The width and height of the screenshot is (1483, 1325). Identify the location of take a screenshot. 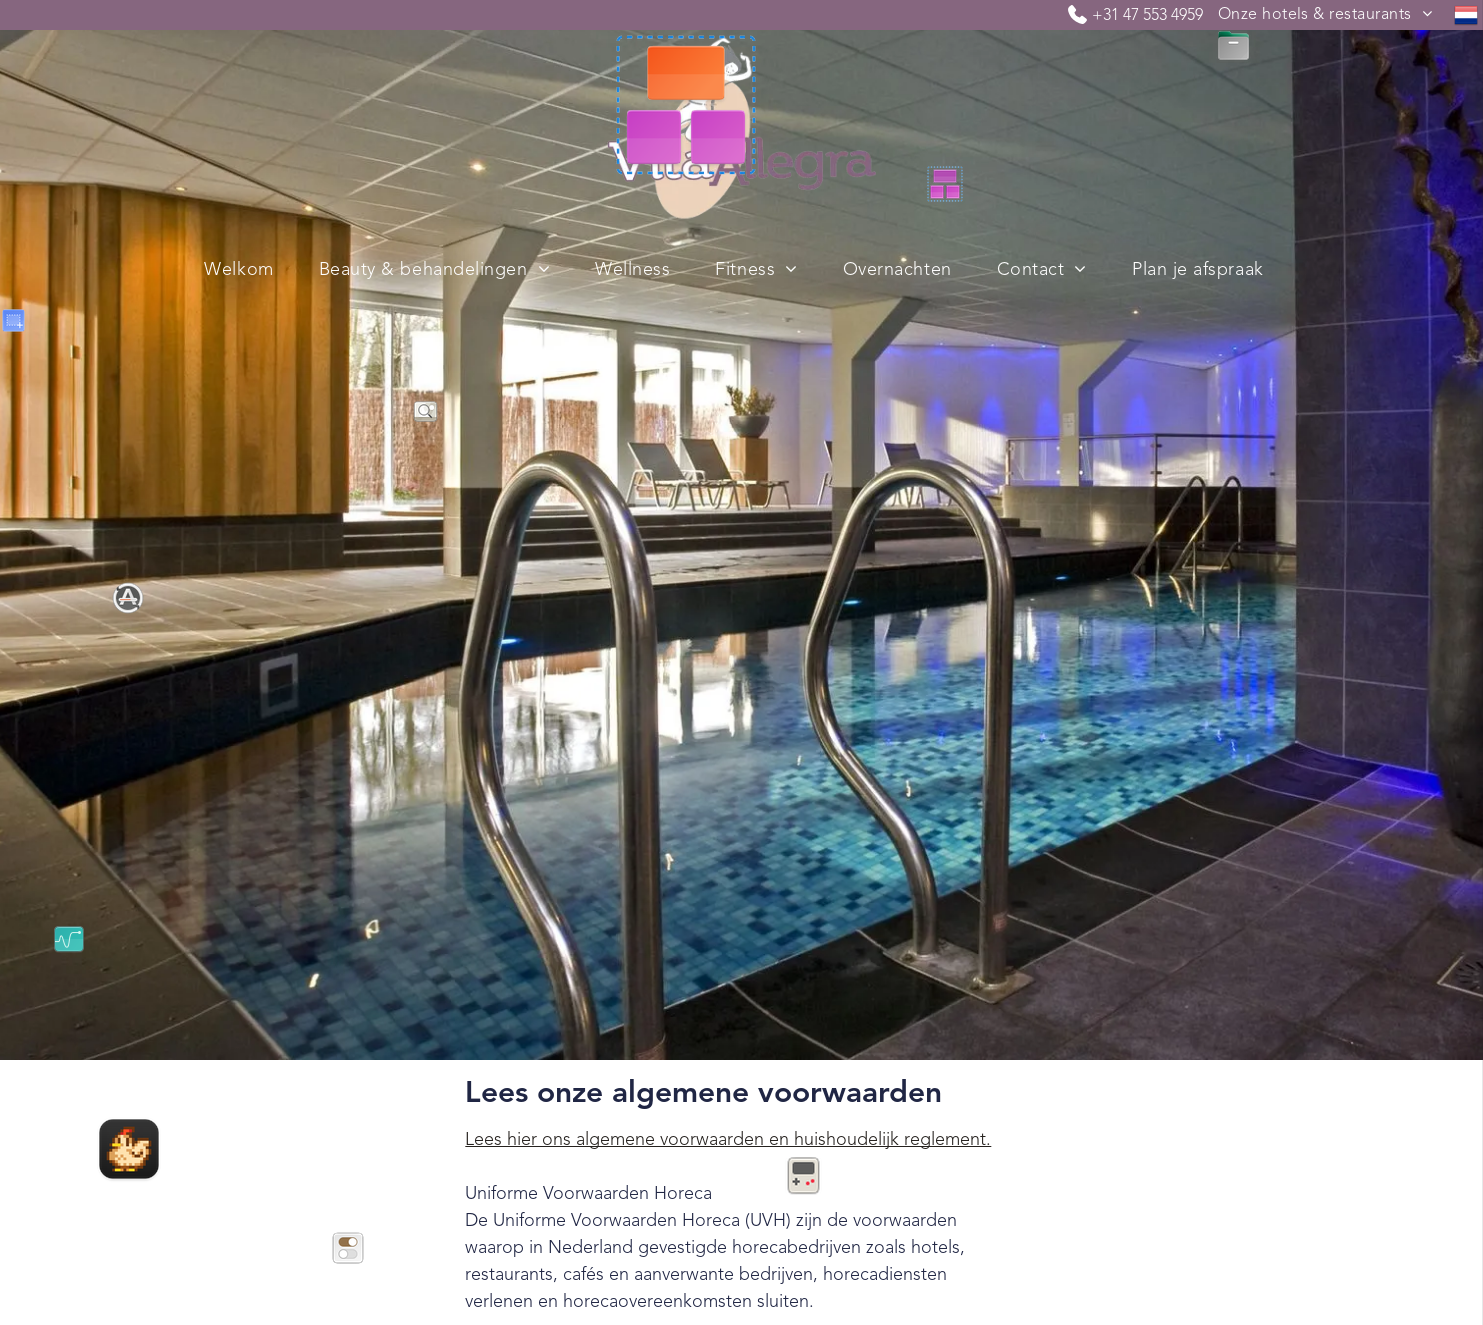
(13, 320).